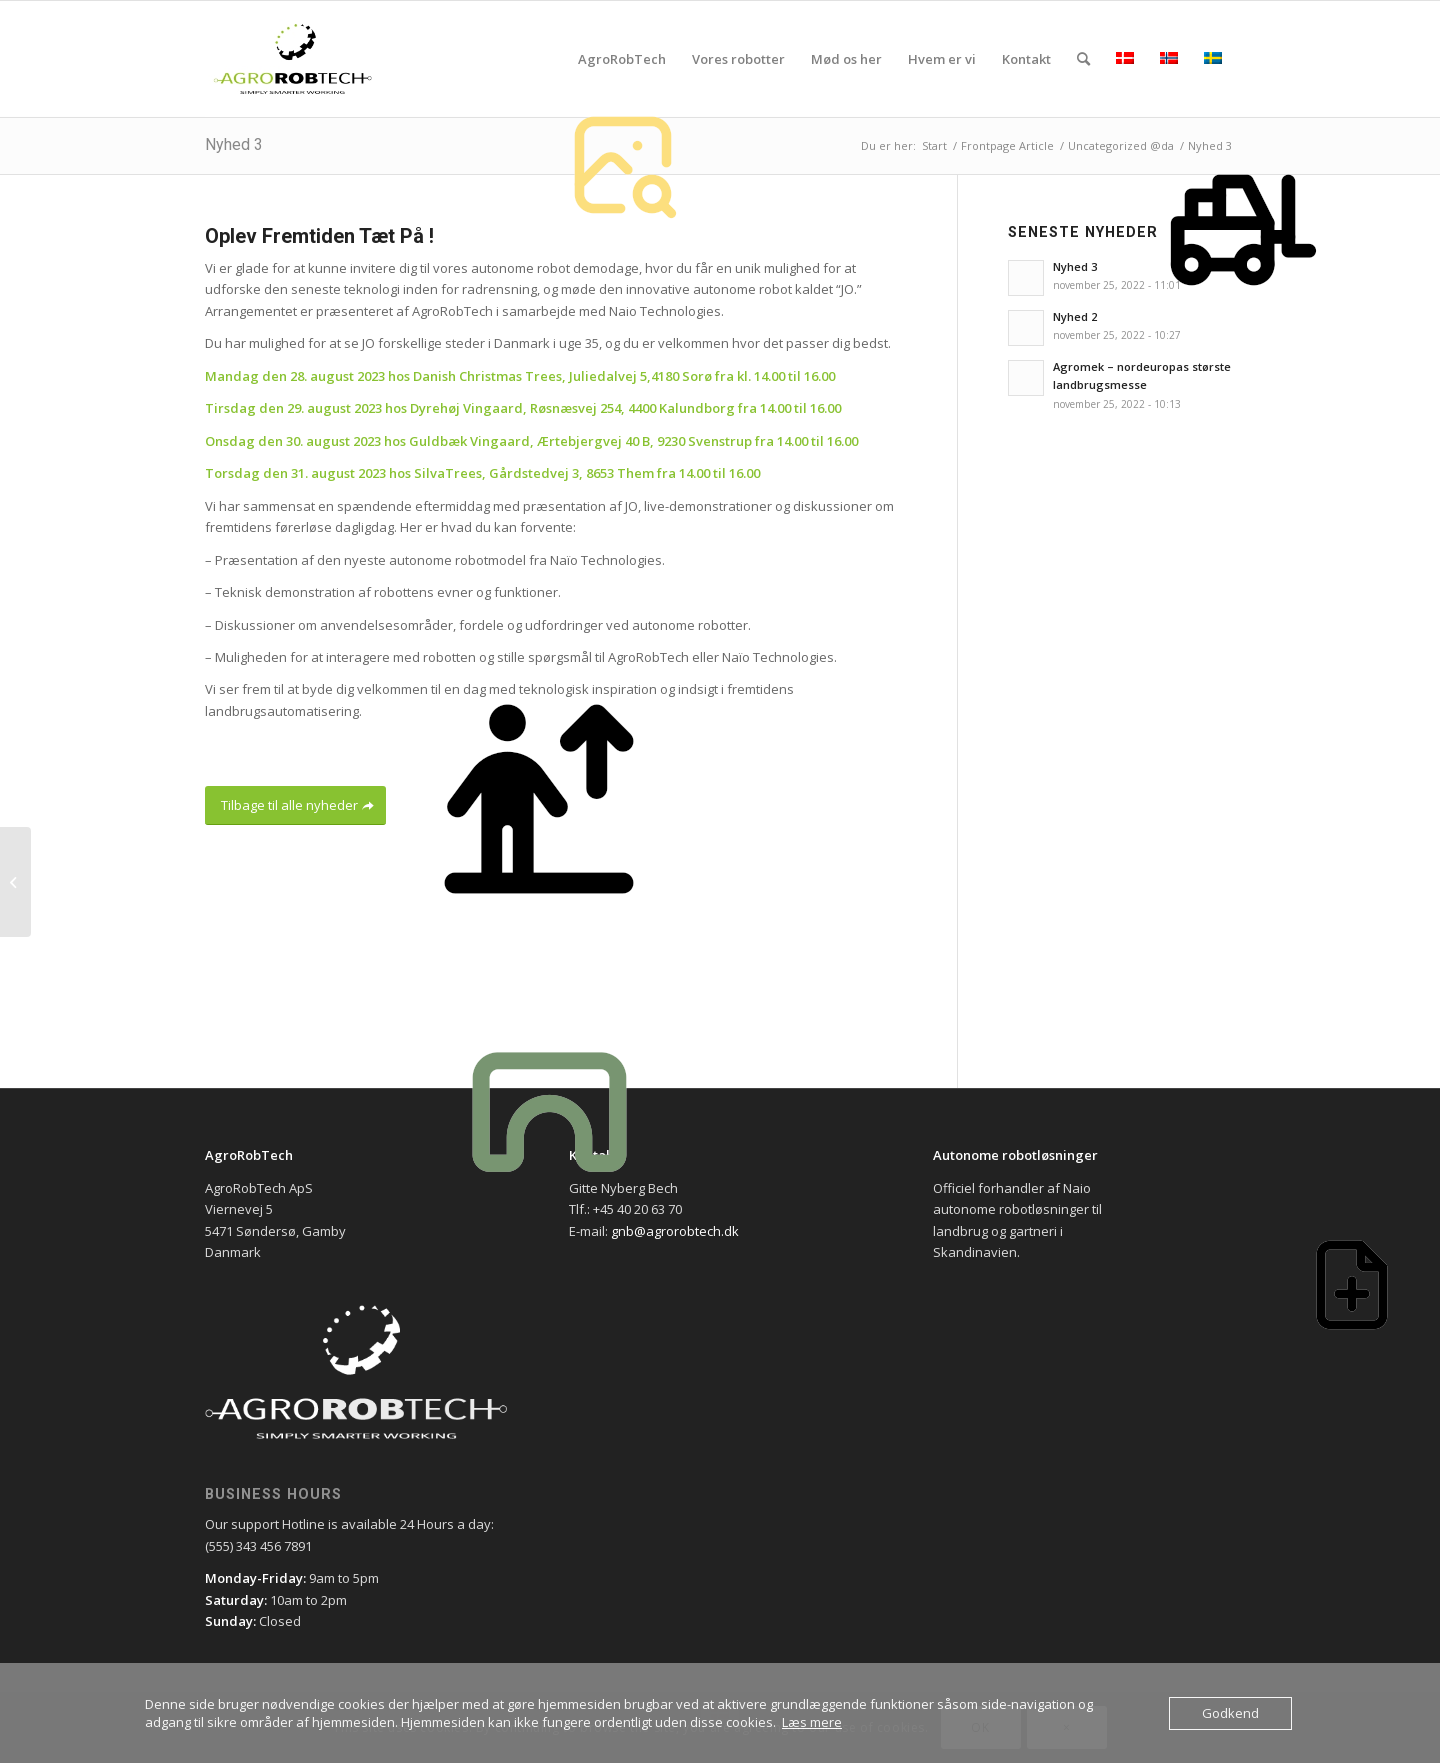 This screenshot has width=1440, height=1763. I want to click on access warehouse or inventory management, so click(1240, 230).